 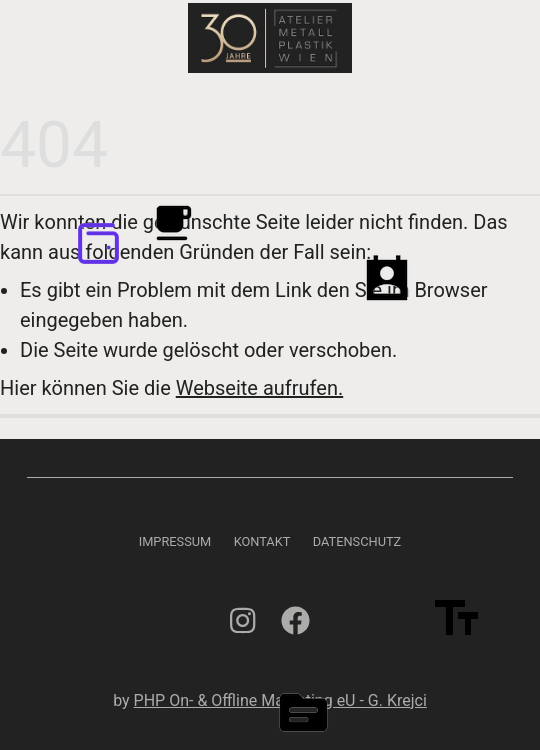 I want to click on access café or coffee shop locations, so click(x=172, y=223).